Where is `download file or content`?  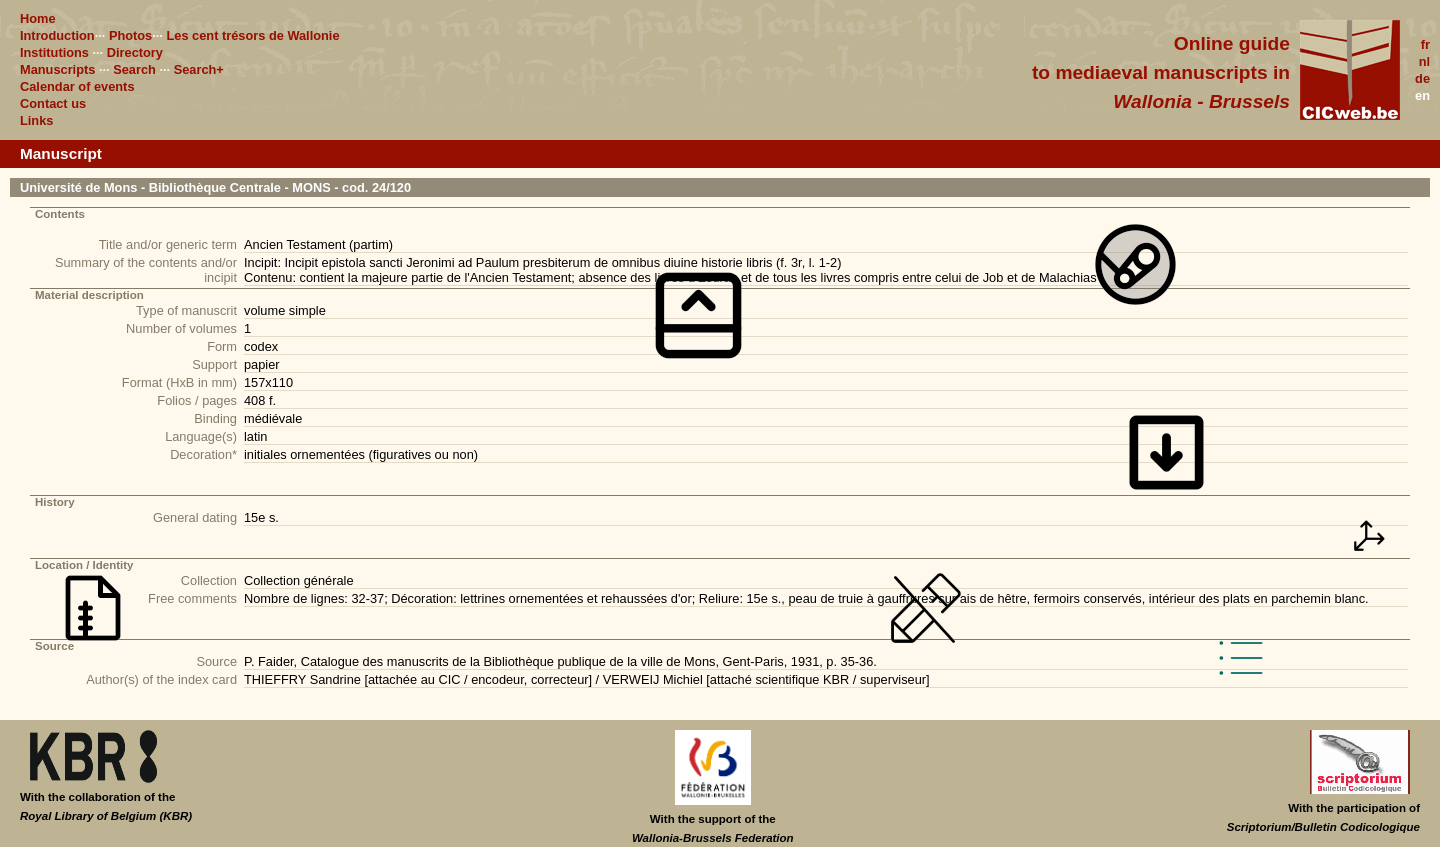 download file or content is located at coordinates (1166, 452).